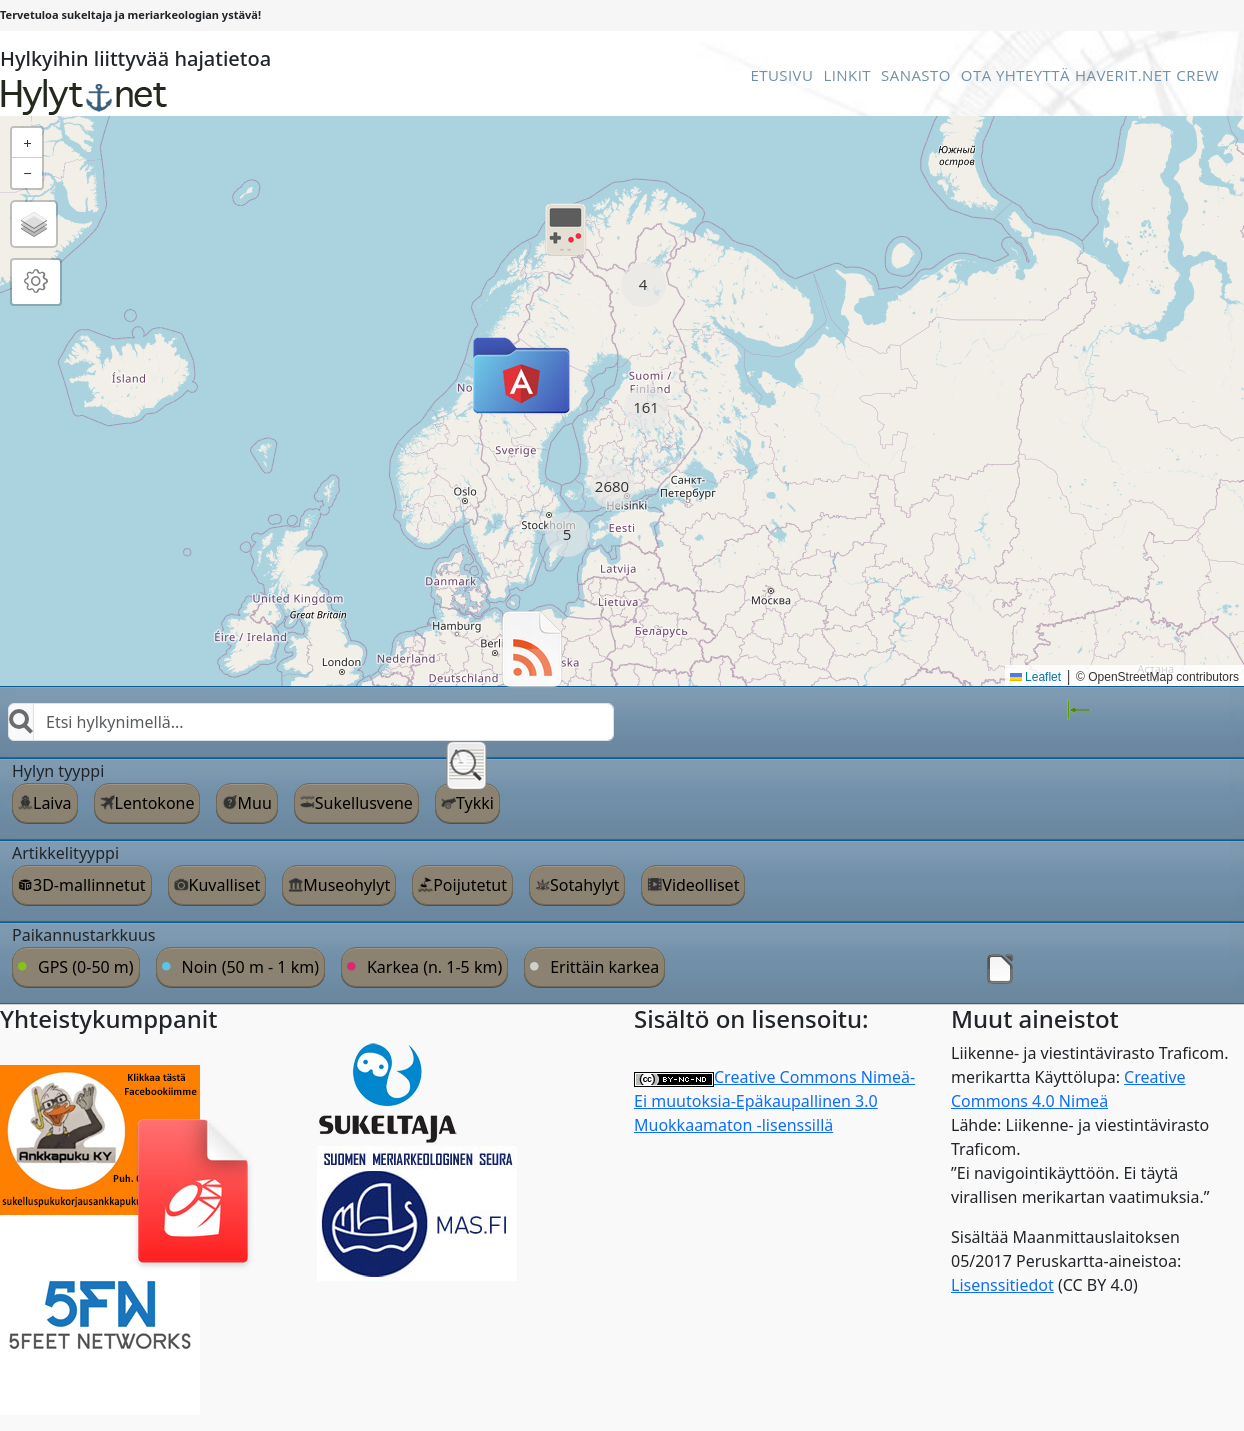 This screenshot has width=1244, height=1431. Describe the element at coordinates (193, 1194) in the screenshot. I see `a ruby programming language file` at that location.